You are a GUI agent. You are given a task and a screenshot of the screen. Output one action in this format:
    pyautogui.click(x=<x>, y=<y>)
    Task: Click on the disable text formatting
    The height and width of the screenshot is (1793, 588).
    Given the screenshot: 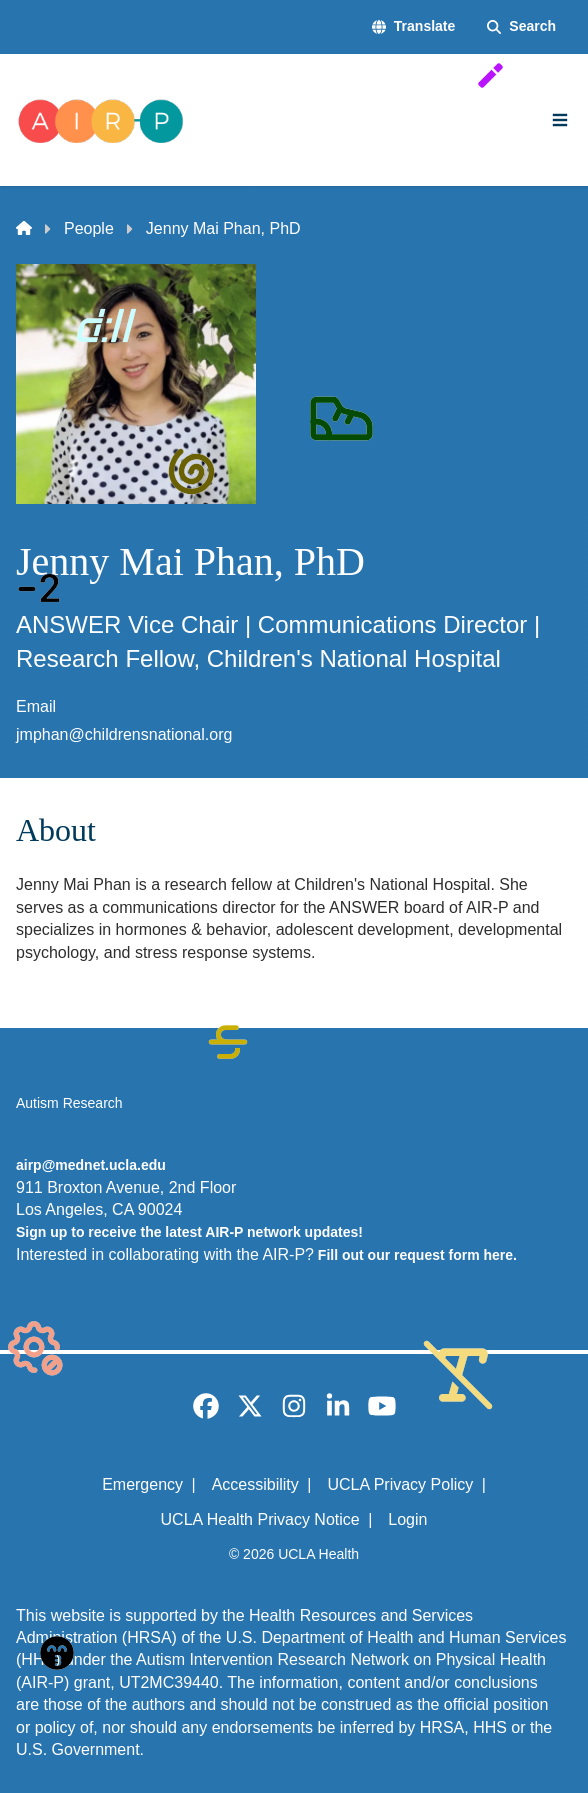 What is the action you would take?
    pyautogui.click(x=458, y=1375)
    